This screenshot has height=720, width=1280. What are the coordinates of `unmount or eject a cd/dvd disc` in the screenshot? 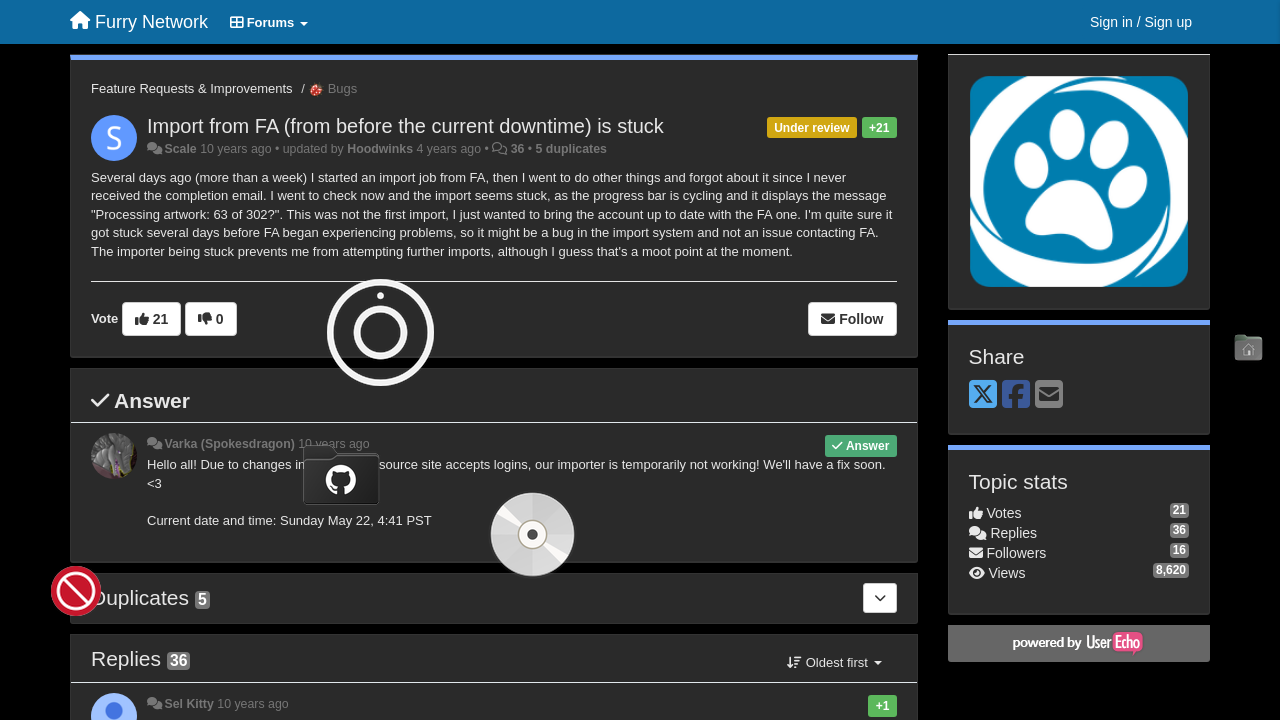 It's located at (532, 534).